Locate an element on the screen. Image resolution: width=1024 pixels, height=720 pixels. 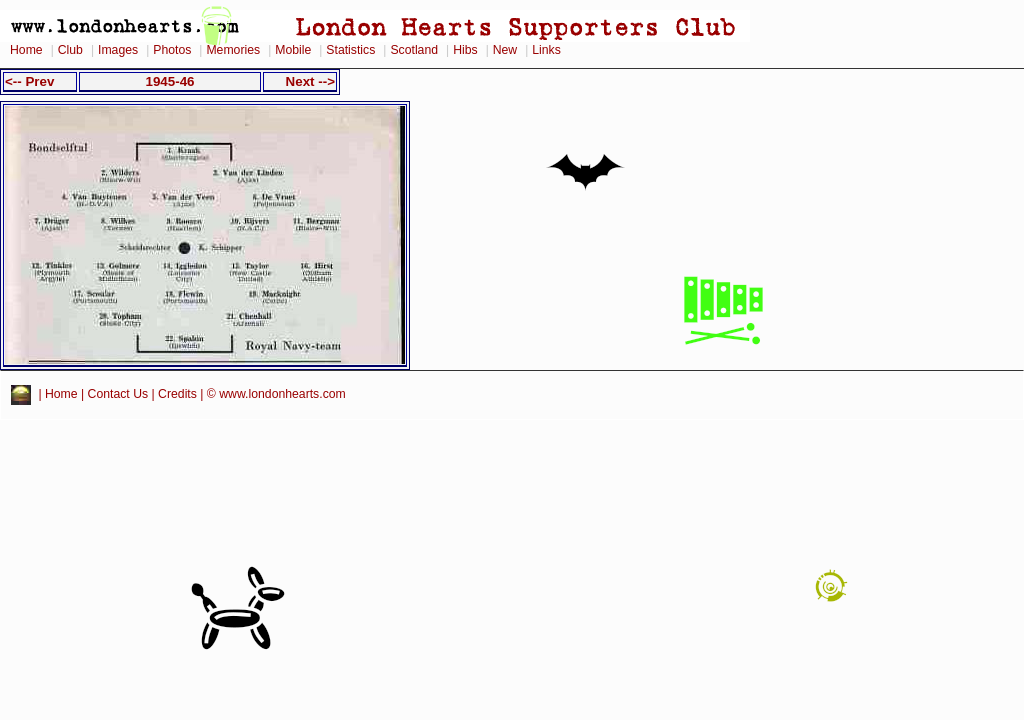
indicates halloween or spooky theme content is located at coordinates (585, 172).